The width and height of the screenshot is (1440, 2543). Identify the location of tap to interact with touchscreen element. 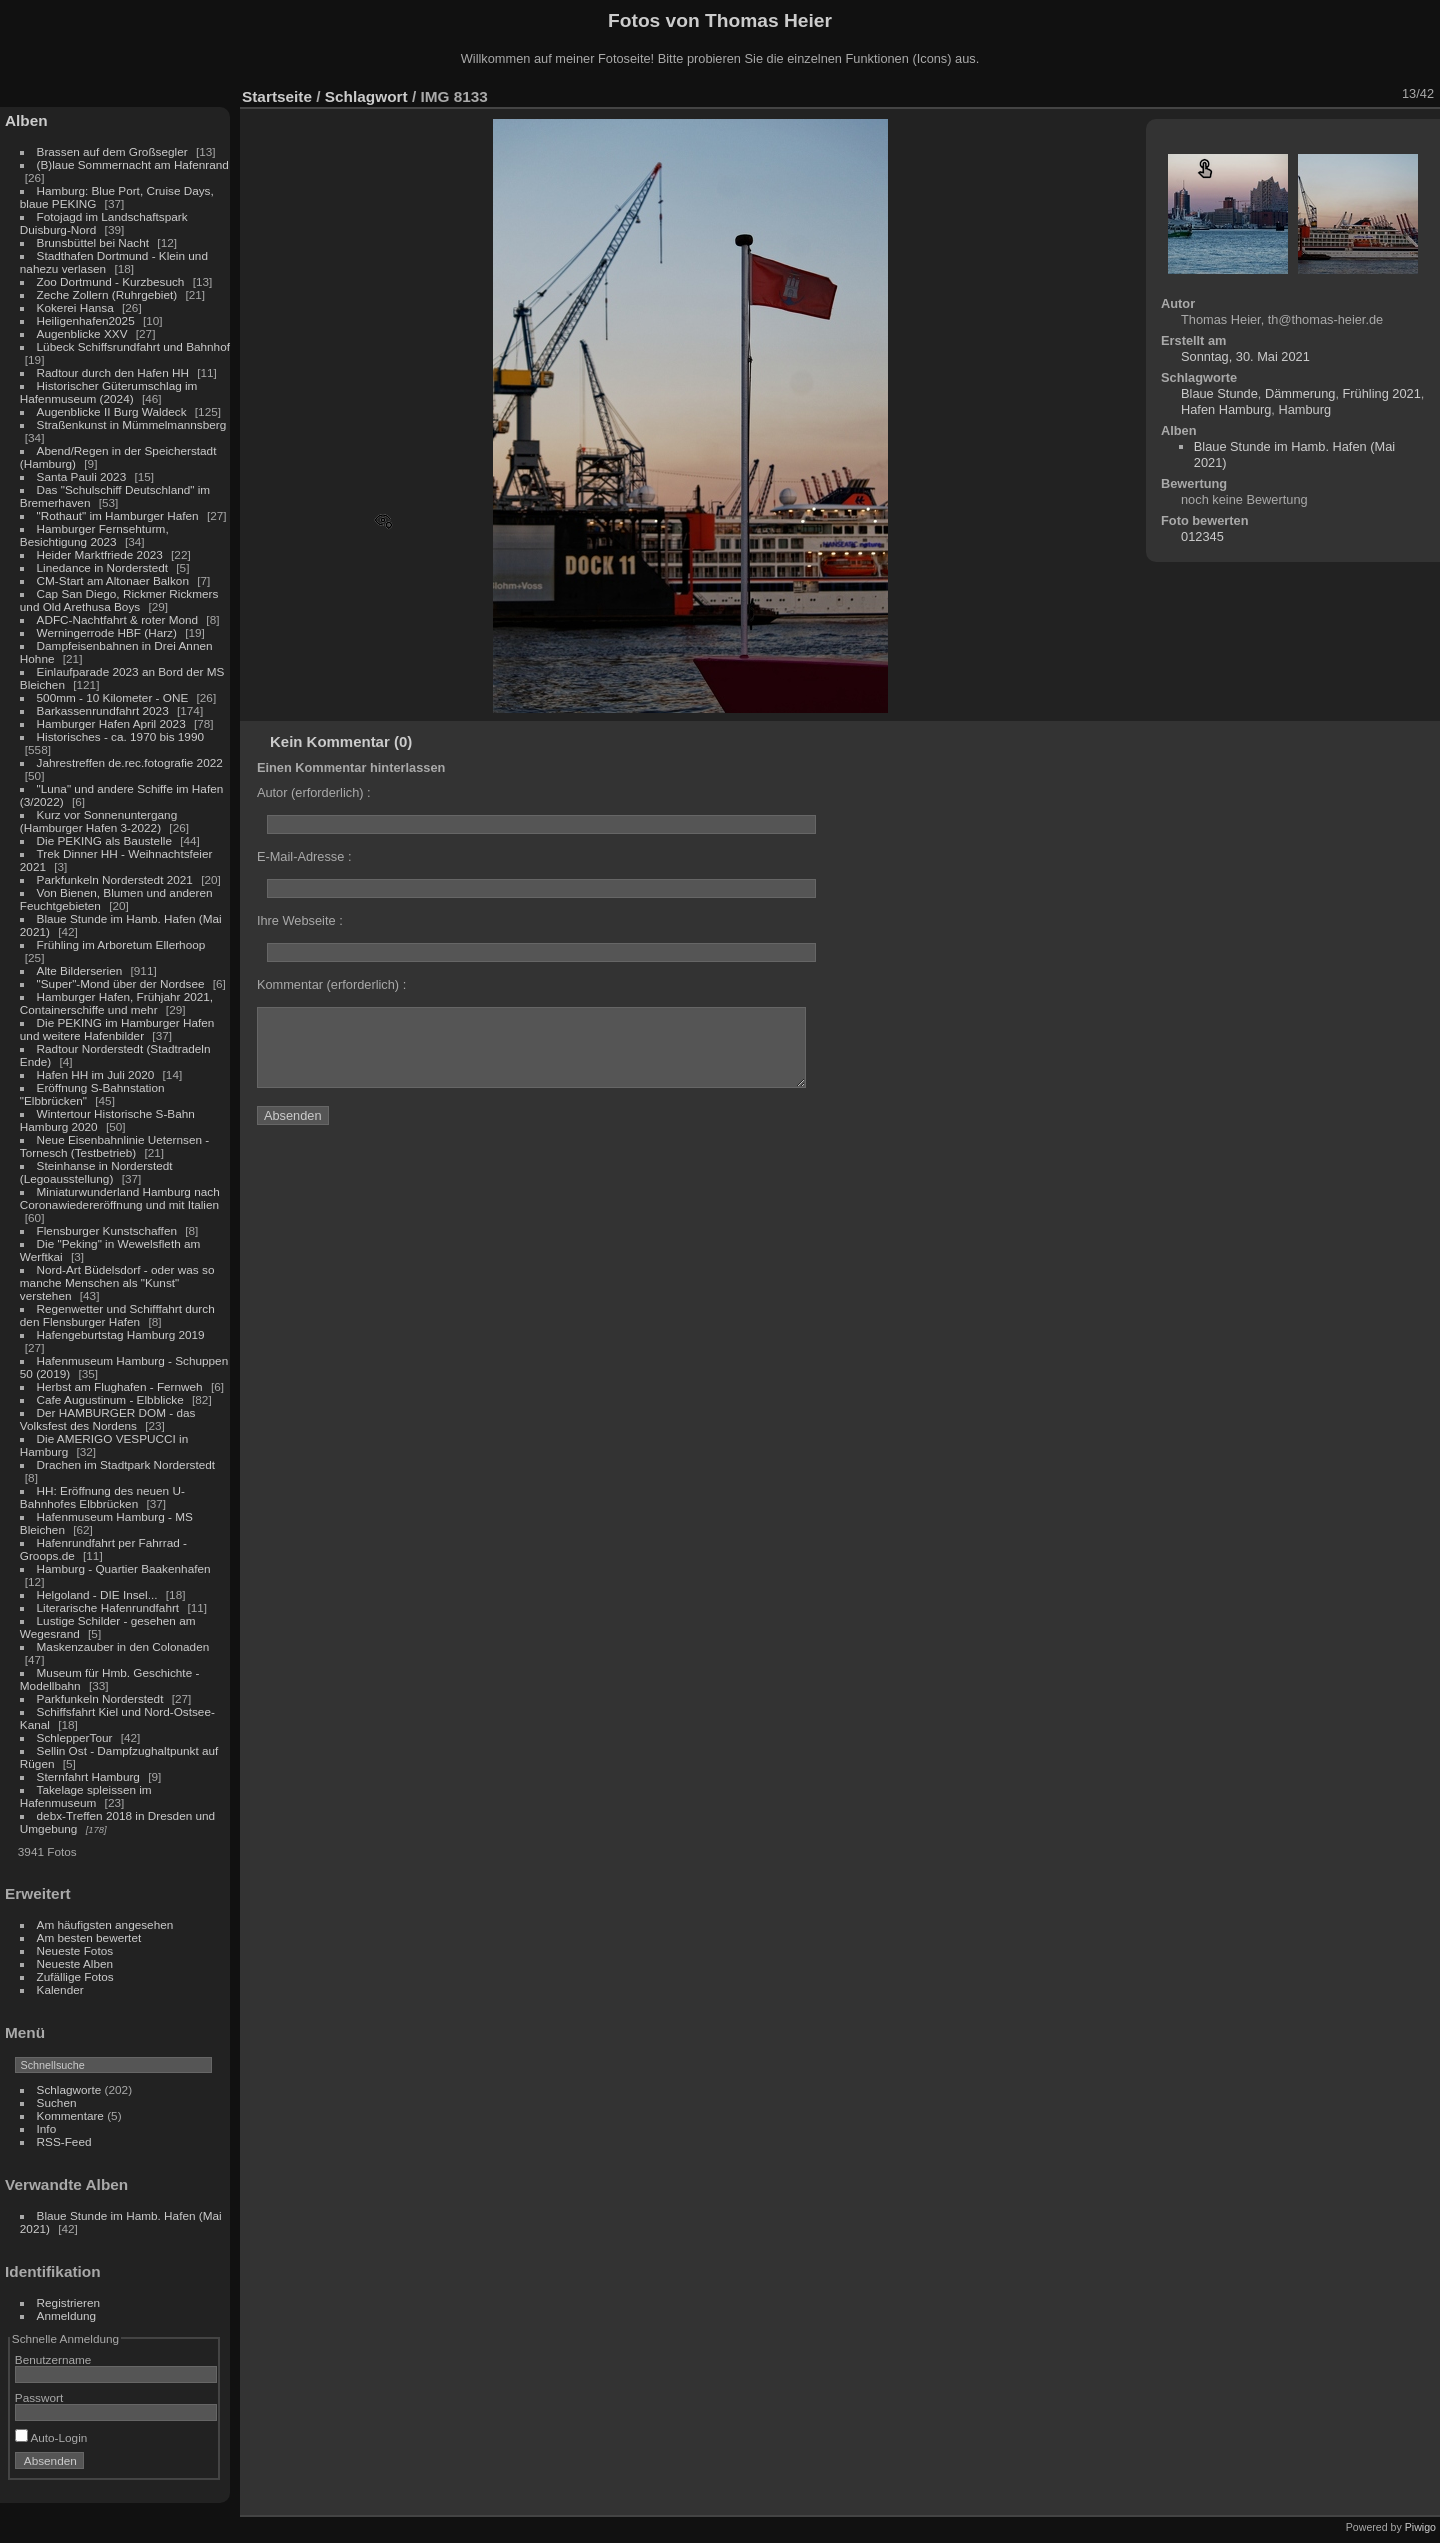
(1205, 169).